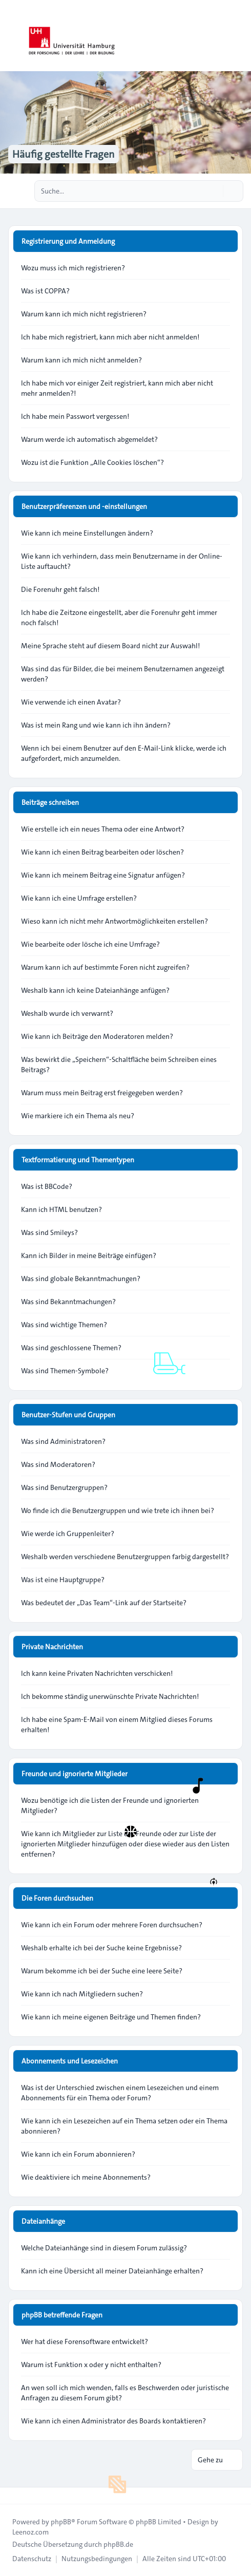 The height and width of the screenshot is (2576, 251). What do you see at coordinates (198, 1785) in the screenshot?
I see `access music or audio player` at bounding box center [198, 1785].